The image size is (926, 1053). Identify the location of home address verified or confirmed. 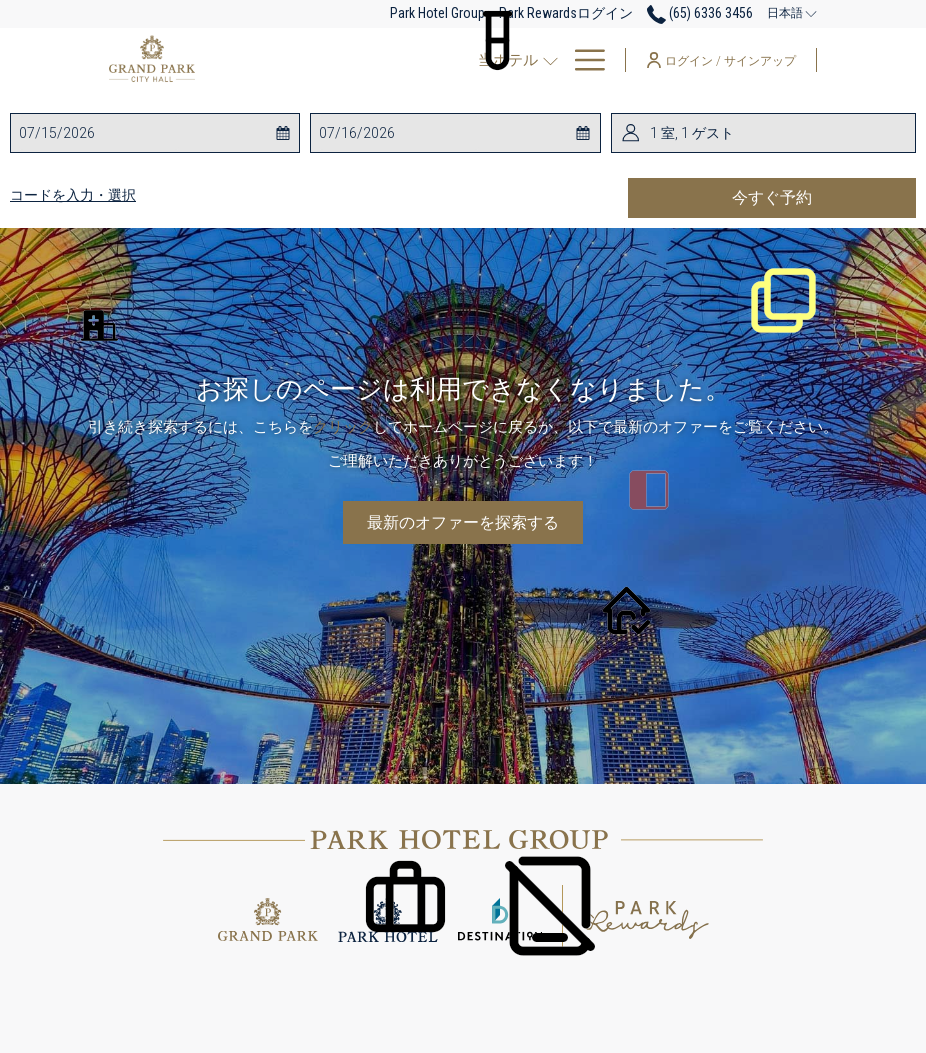
(626, 610).